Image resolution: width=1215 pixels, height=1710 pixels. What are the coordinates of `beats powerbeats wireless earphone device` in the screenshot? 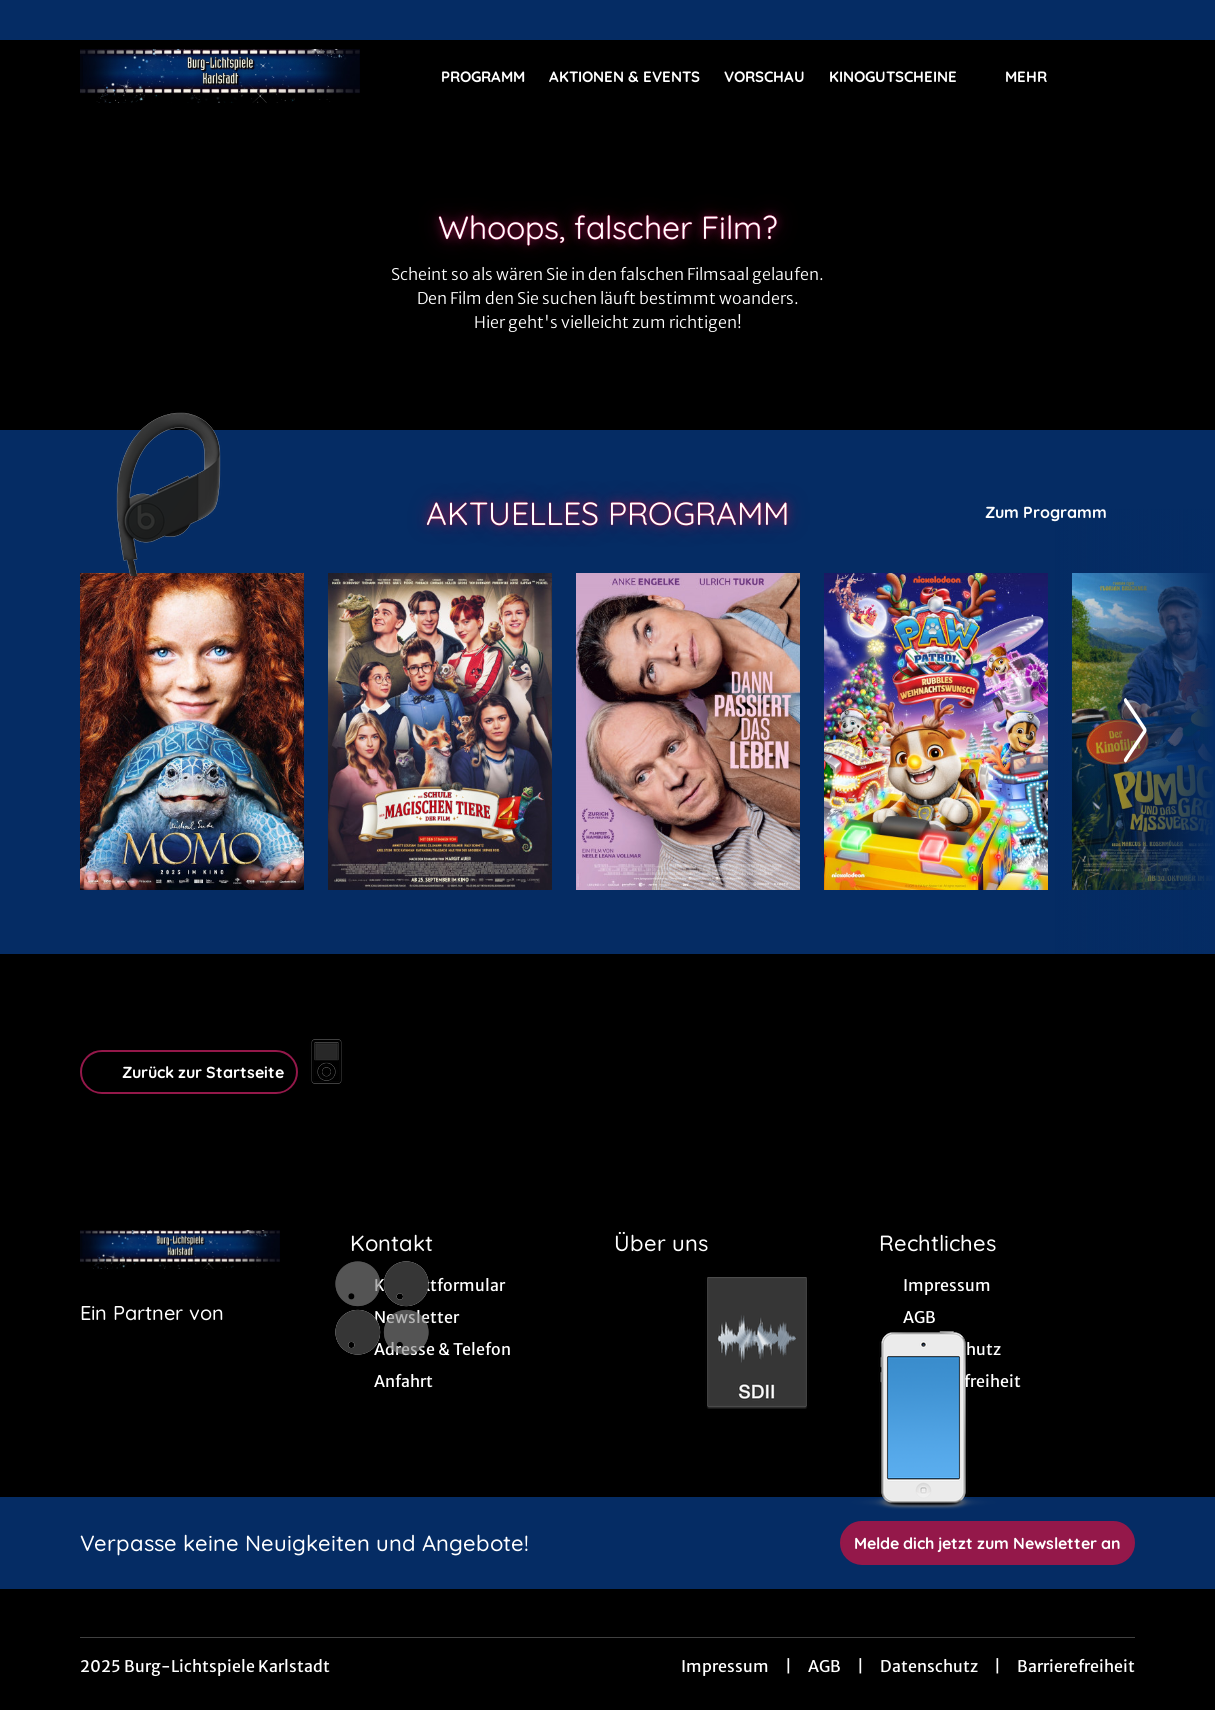 It's located at (170, 490).